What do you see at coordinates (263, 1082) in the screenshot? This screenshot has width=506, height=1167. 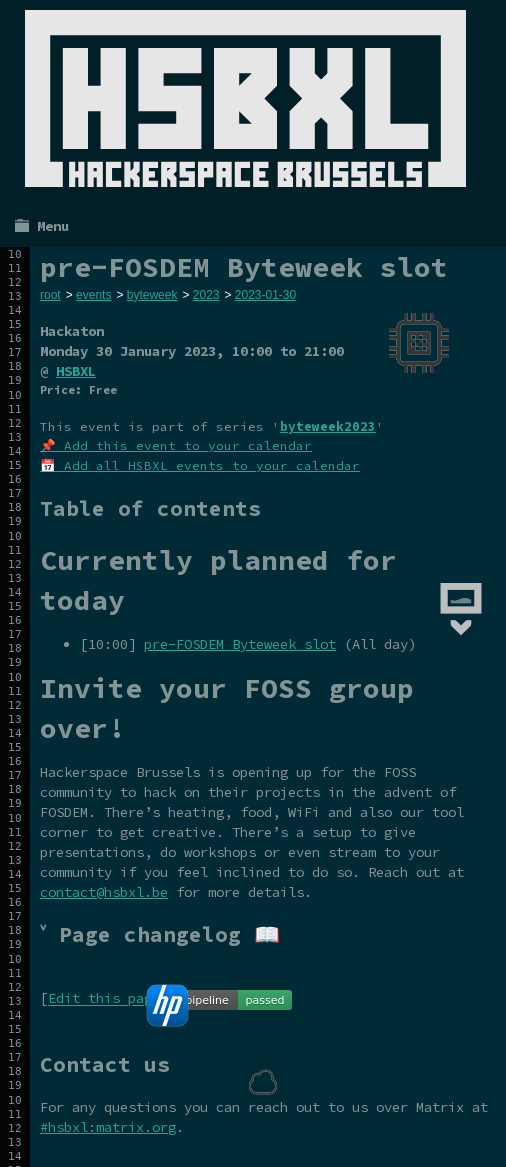 I see `access internet or cloud-based applications` at bounding box center [263, 1082].